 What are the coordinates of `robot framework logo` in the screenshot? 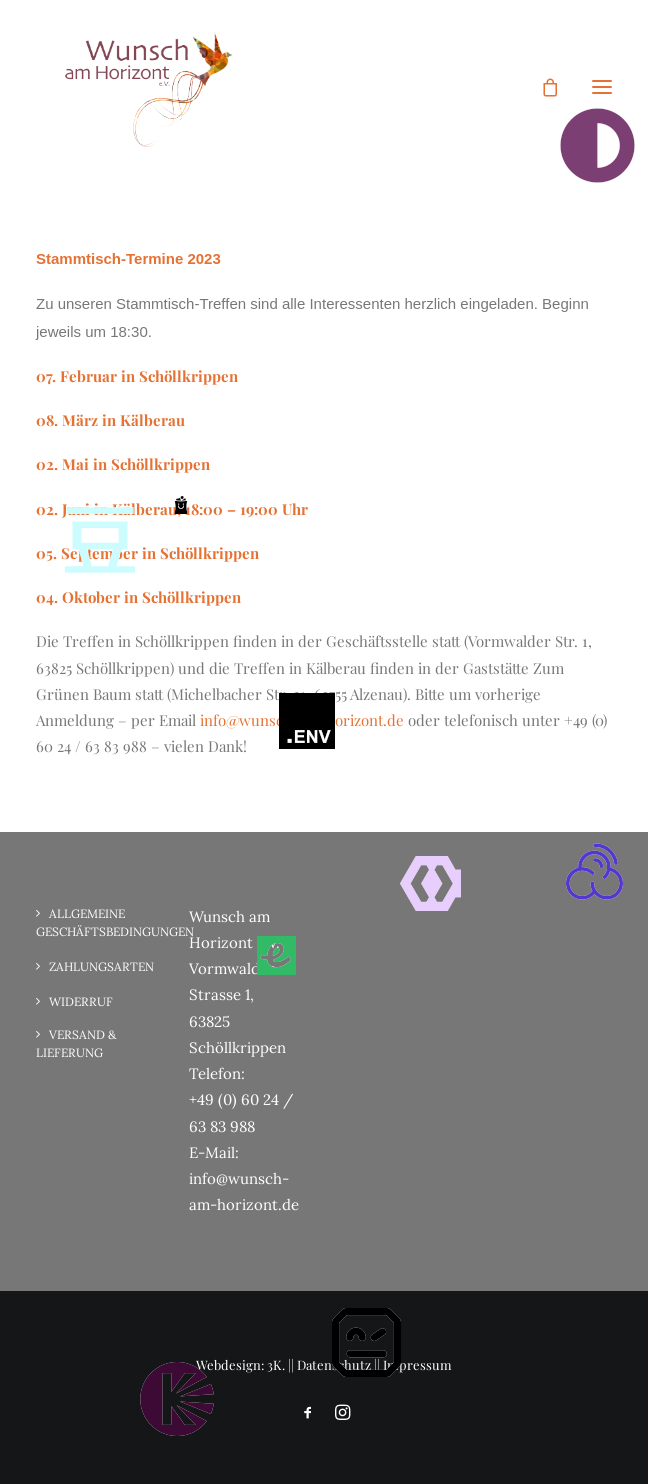 It's located at (366, 1342).